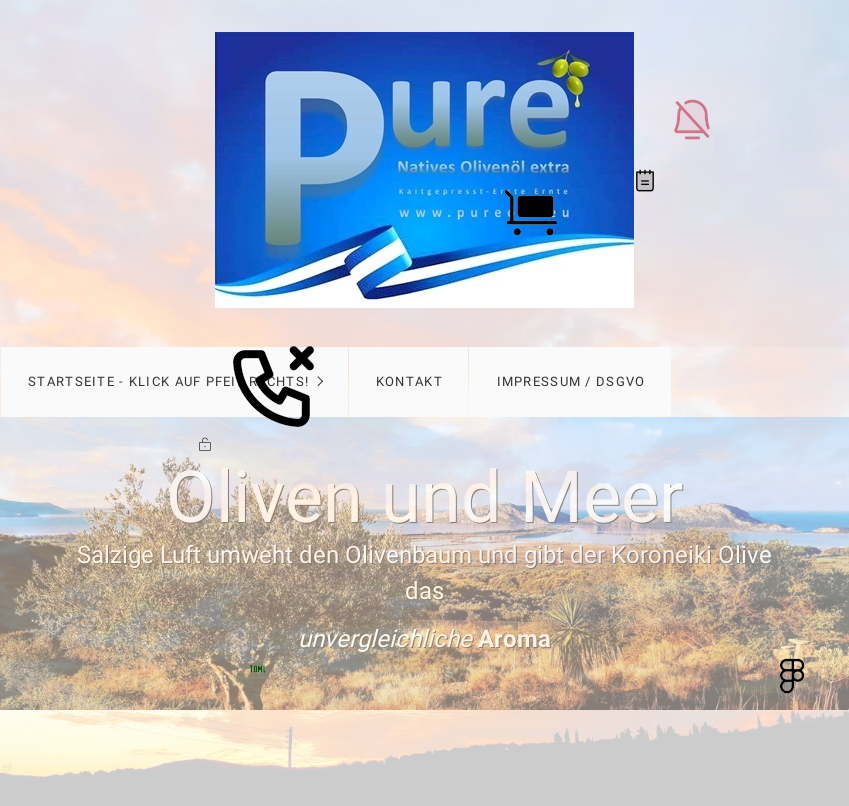 Image resolution: width=849 pixels, height=806 pixels. What do you see at coordinates (273, 386) in the screenshot?
I see `end the current phone call` at bounding box center [273, 386].